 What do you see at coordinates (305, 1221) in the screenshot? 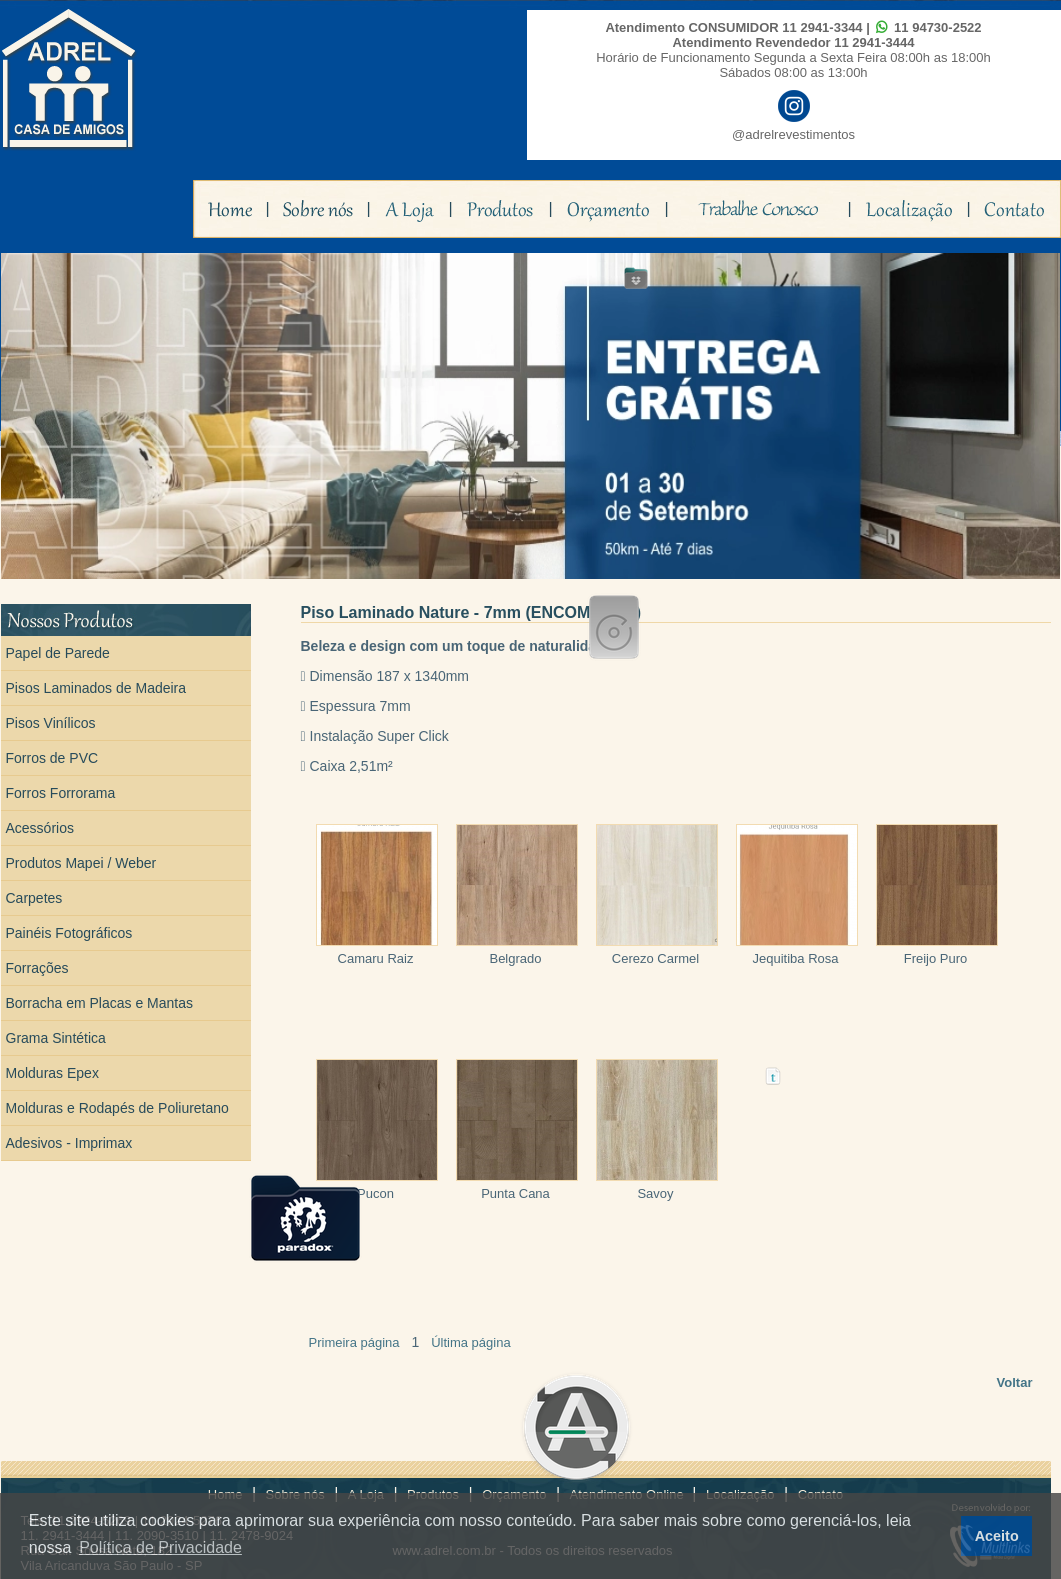
I see `open paradox interactive game files folder` at bounding box center [305, 1221].